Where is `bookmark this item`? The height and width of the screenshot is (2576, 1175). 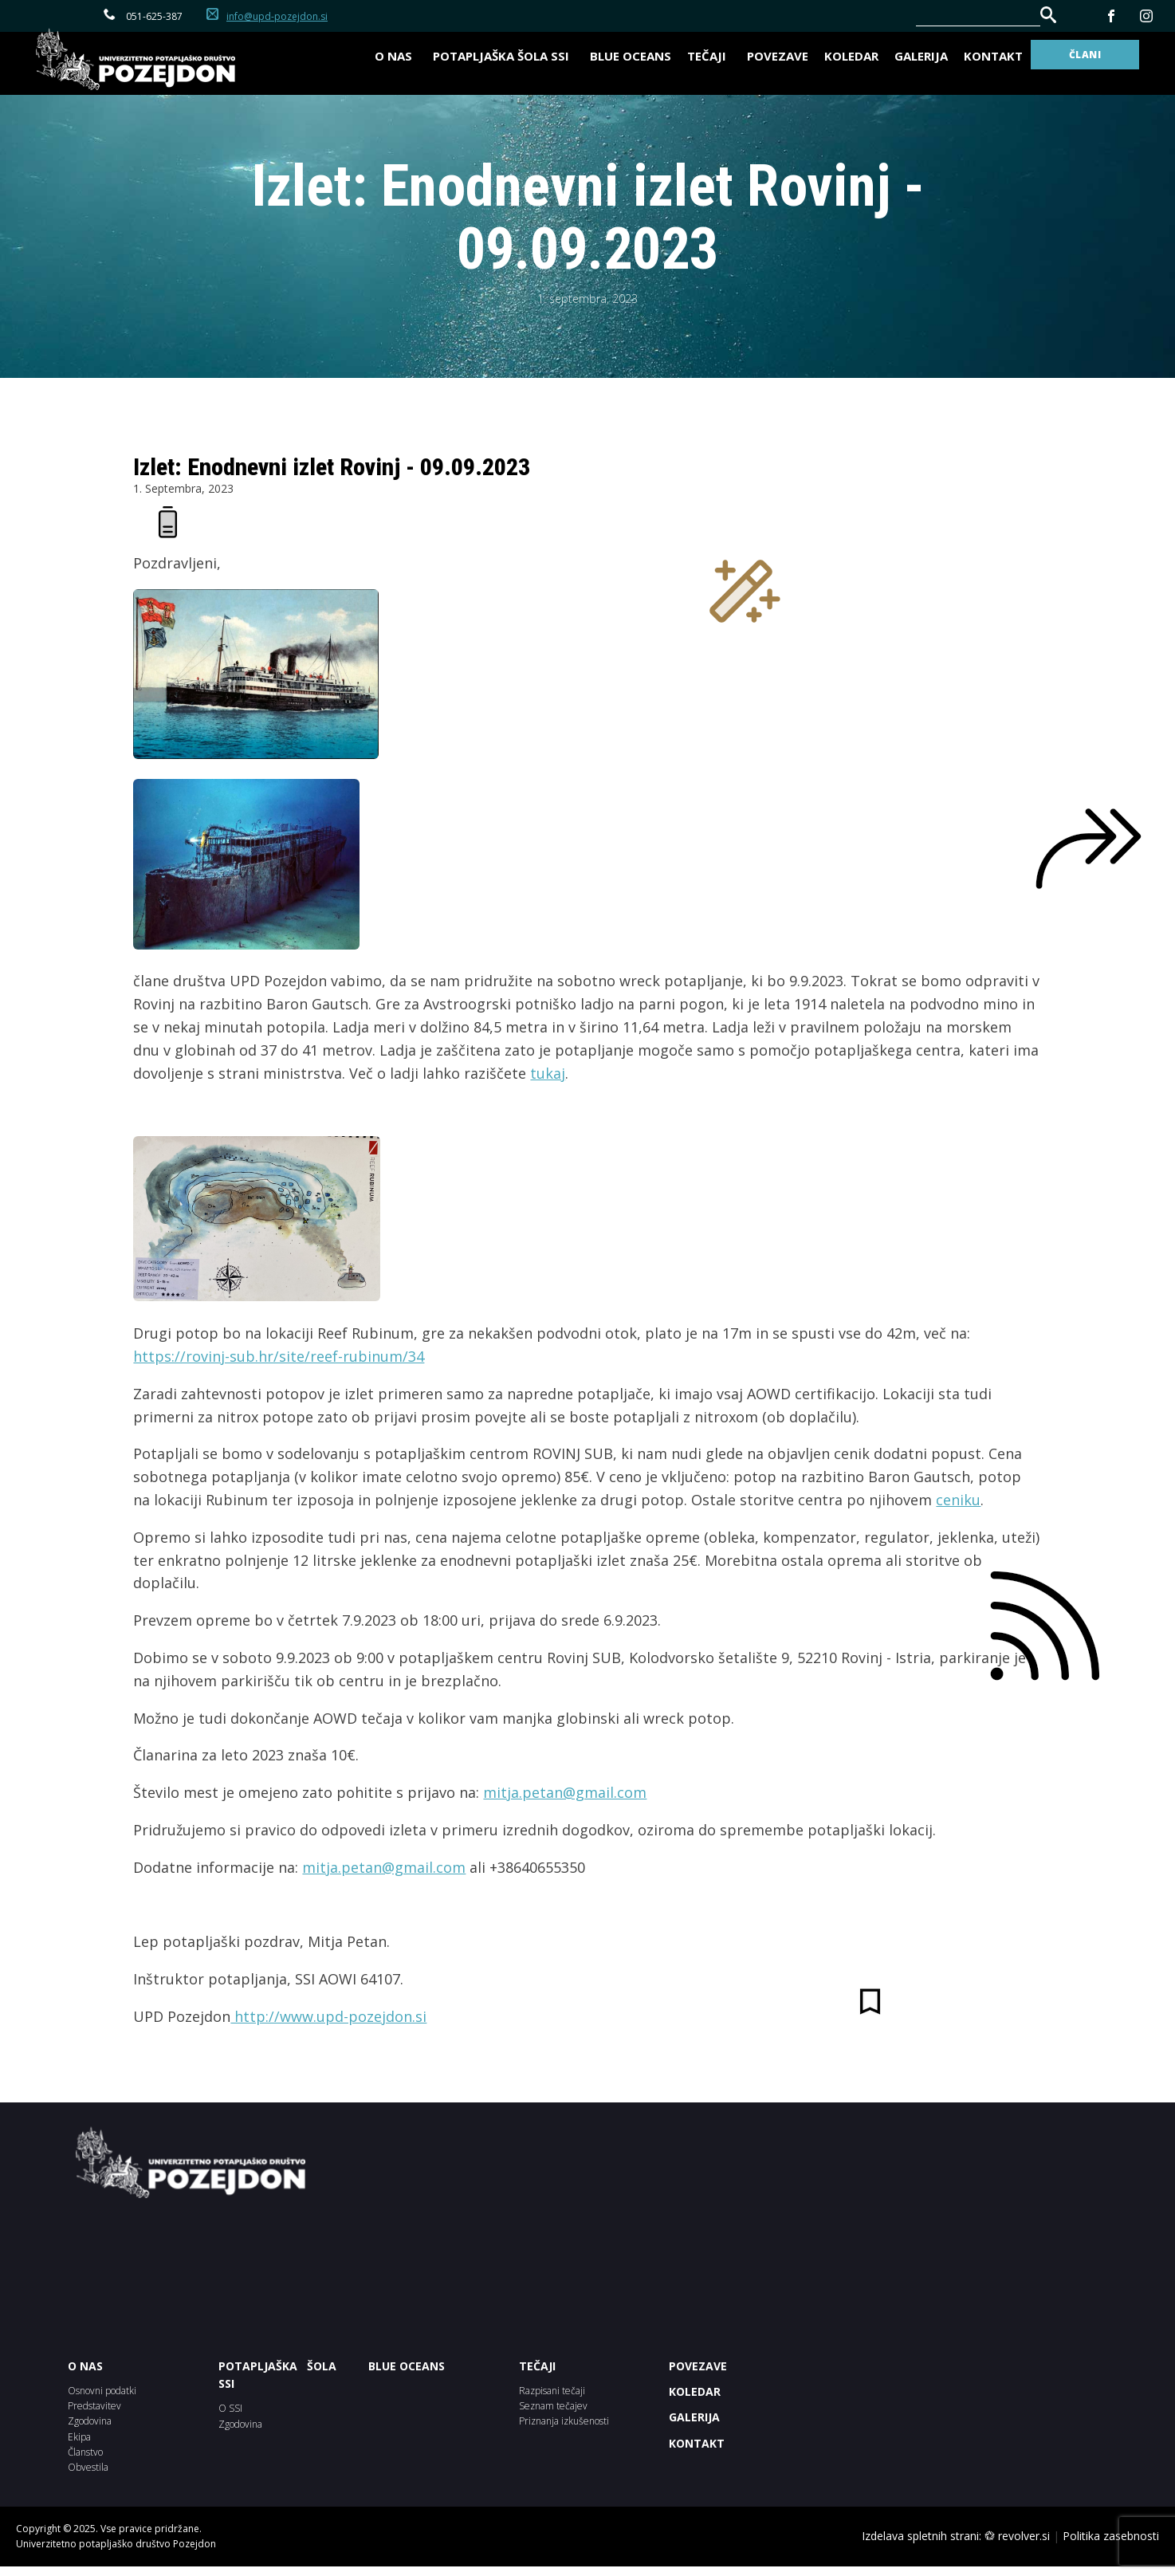 bookmark this item is located at coordinates (870, 2001).